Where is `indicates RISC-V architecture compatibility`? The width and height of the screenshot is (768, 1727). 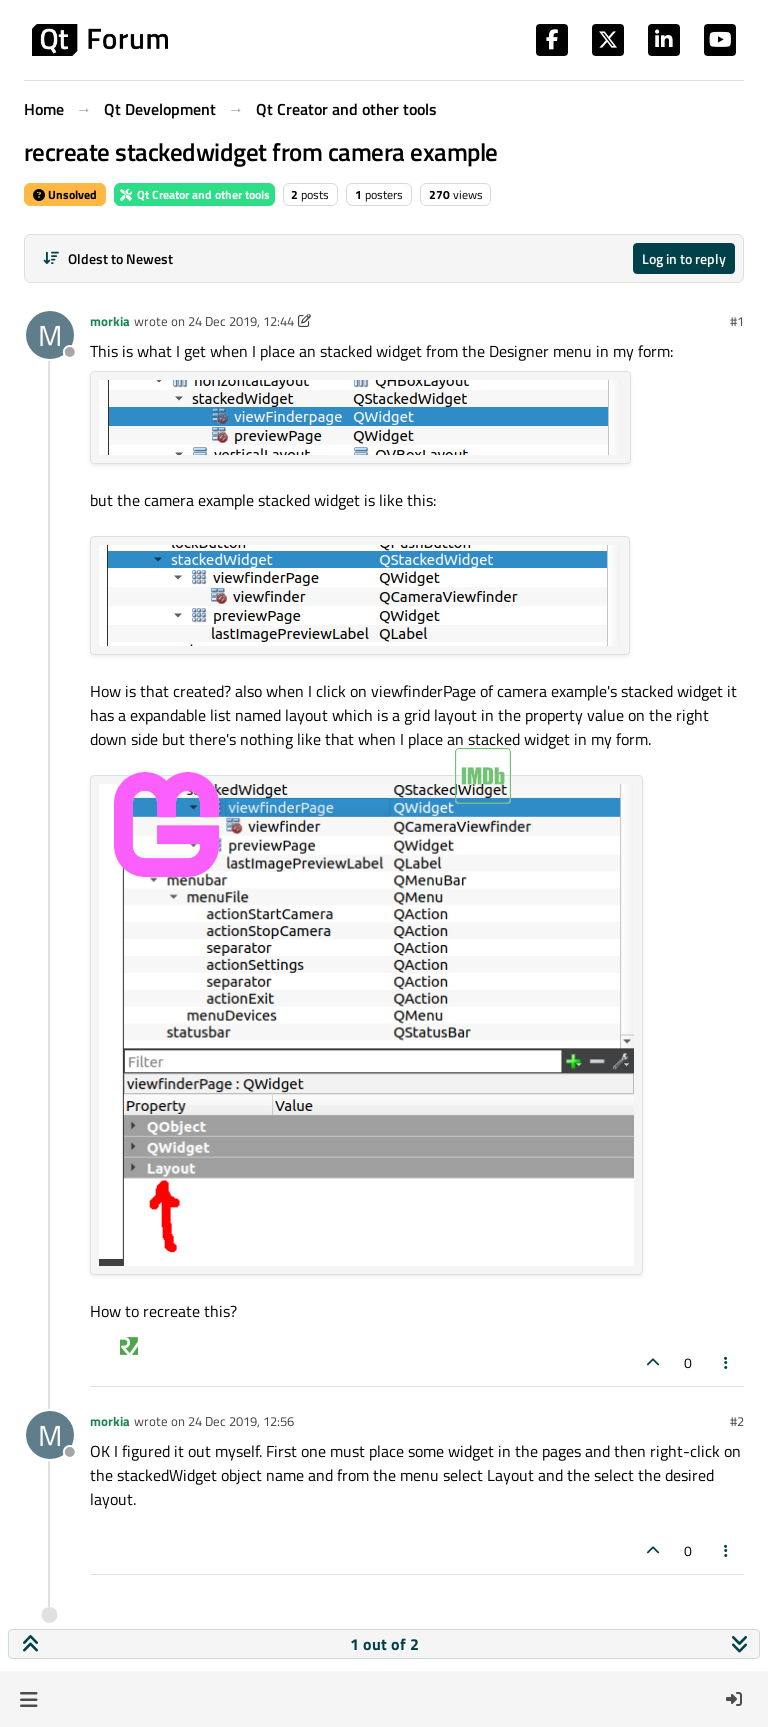 indicates RISC-V architecture compatibility is located at coordinates (129, 1346).